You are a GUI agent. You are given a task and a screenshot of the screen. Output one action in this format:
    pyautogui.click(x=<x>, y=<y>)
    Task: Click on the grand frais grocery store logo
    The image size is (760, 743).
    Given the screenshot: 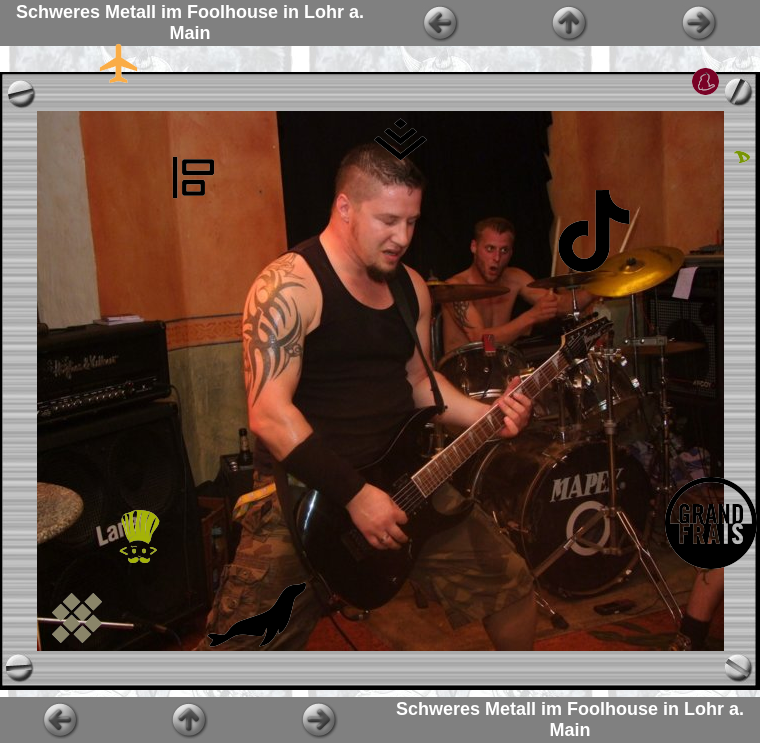 What is the action you would take?
    pyautogui.click(x=711, y=523)
    